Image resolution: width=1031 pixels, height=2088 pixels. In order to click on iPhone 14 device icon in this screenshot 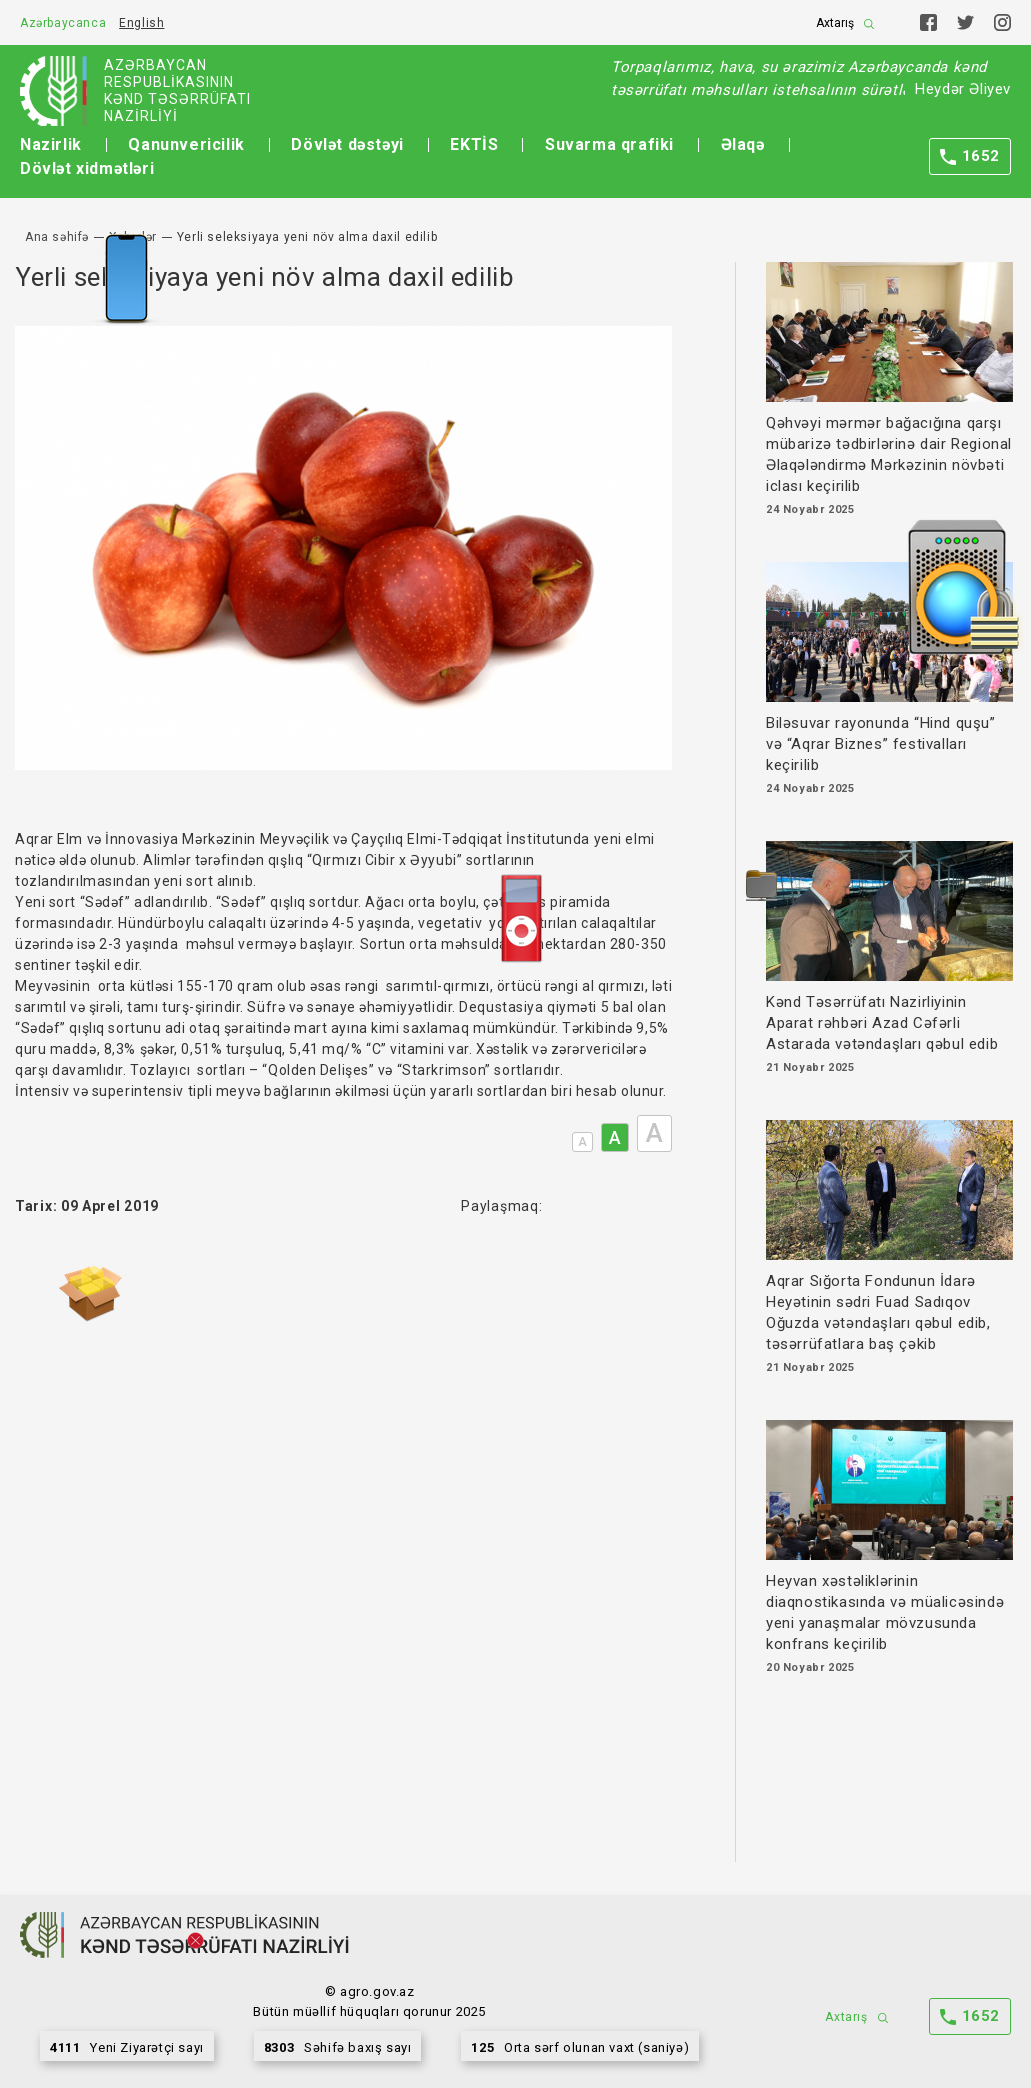, I will do `click(126, 279)`.